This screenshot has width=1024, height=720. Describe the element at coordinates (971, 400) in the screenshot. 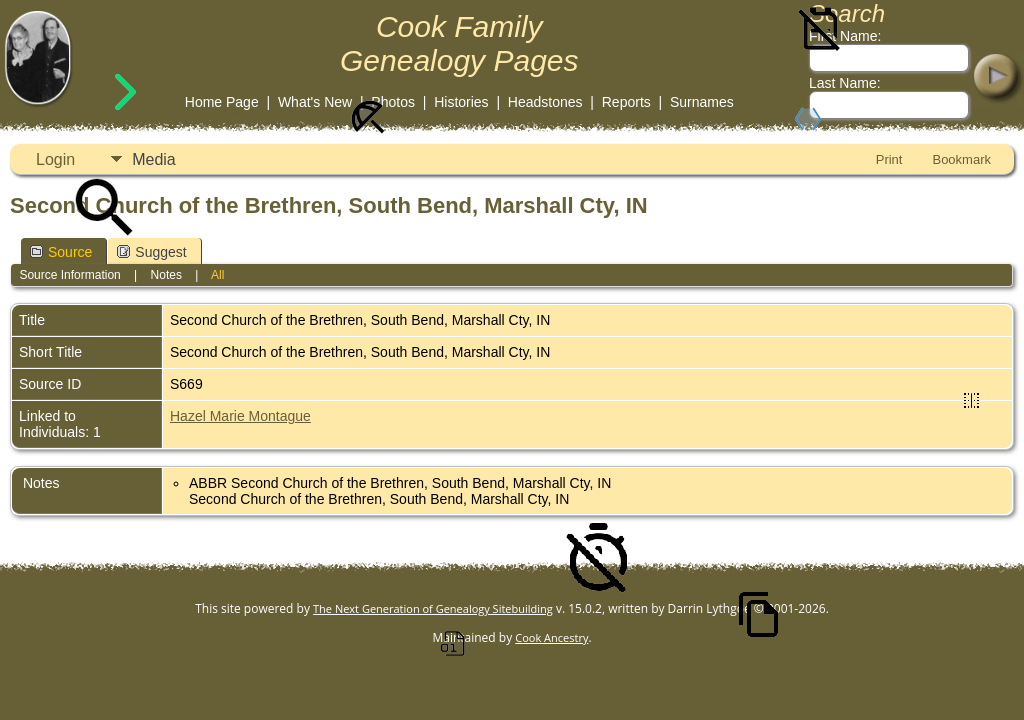

I see `add a vertical border to selected cells` at that location.